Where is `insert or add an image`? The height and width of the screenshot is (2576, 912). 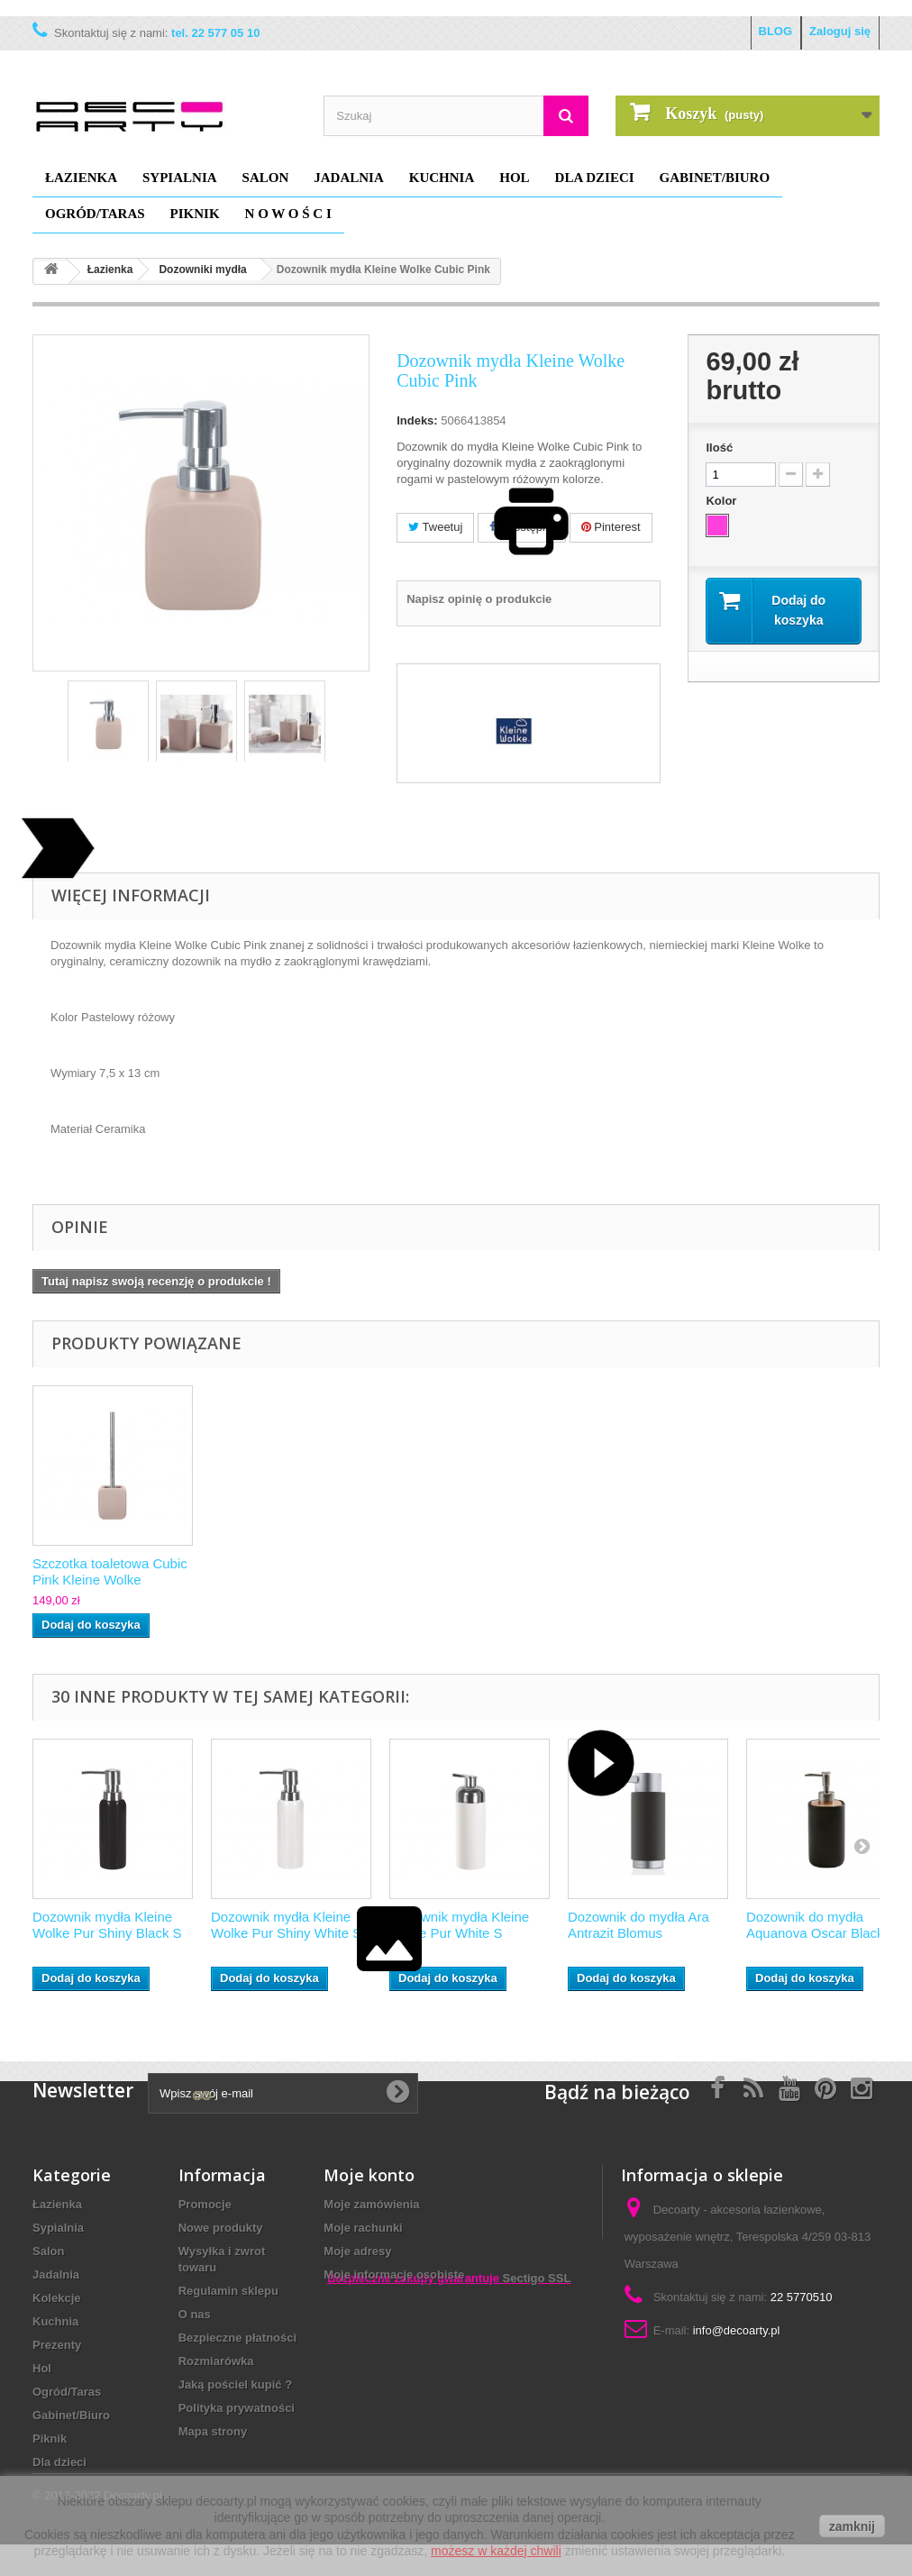 insert or add an image is located at coordinates (389, 1939).